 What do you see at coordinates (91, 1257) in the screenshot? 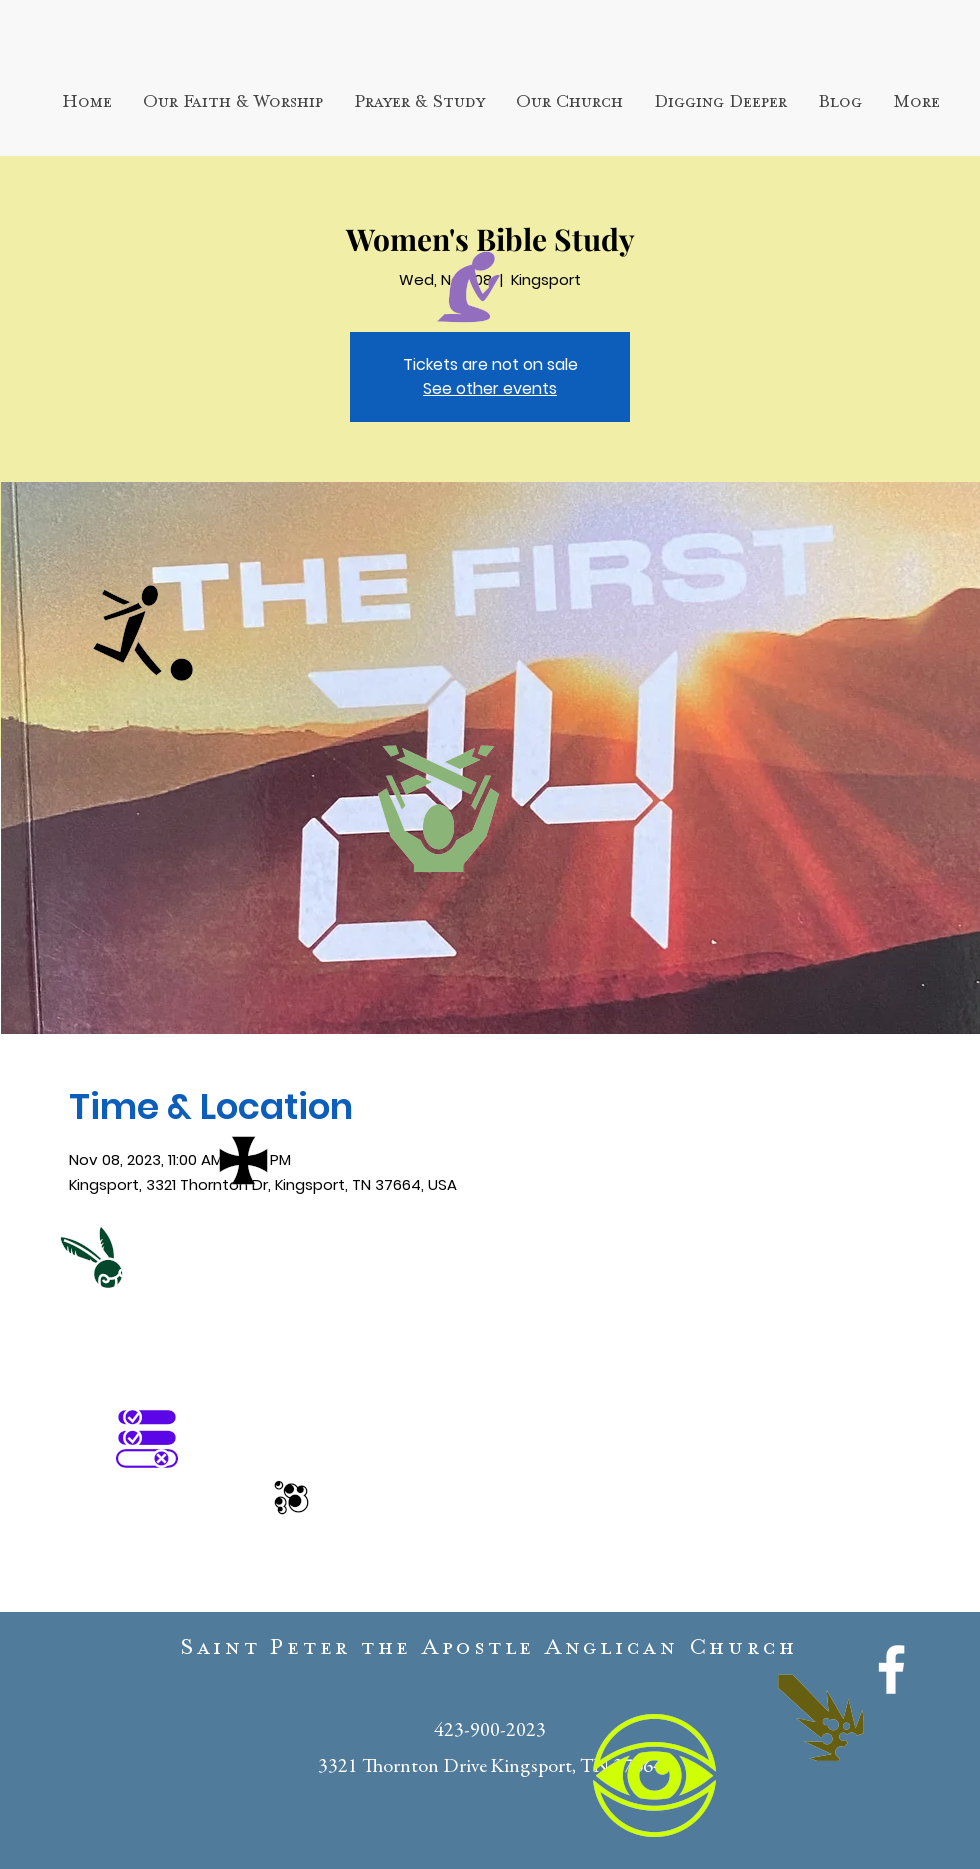
I see `golden snitch icon from Harry Potter quidditch` at bounding box center [91, 1257].